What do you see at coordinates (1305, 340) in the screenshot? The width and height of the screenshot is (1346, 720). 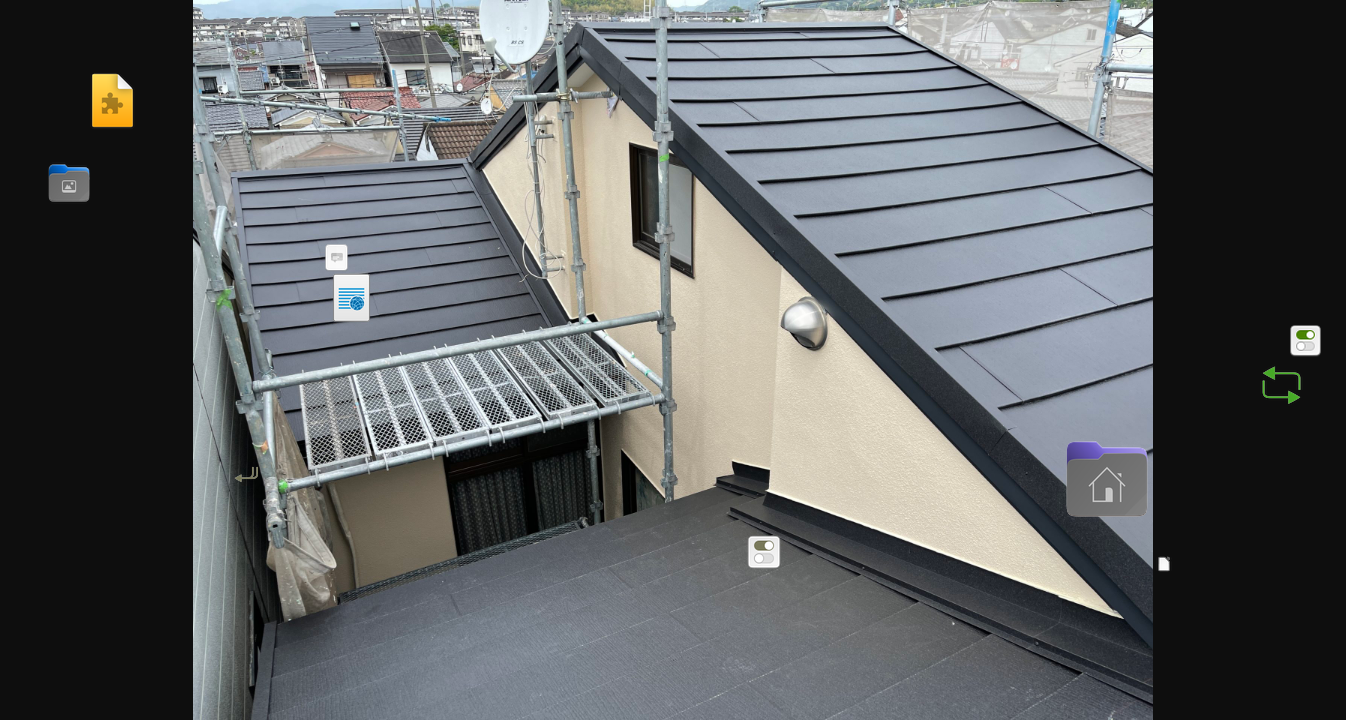 I see `open unity tweak tool settings` at bounding box center [1305, 340].